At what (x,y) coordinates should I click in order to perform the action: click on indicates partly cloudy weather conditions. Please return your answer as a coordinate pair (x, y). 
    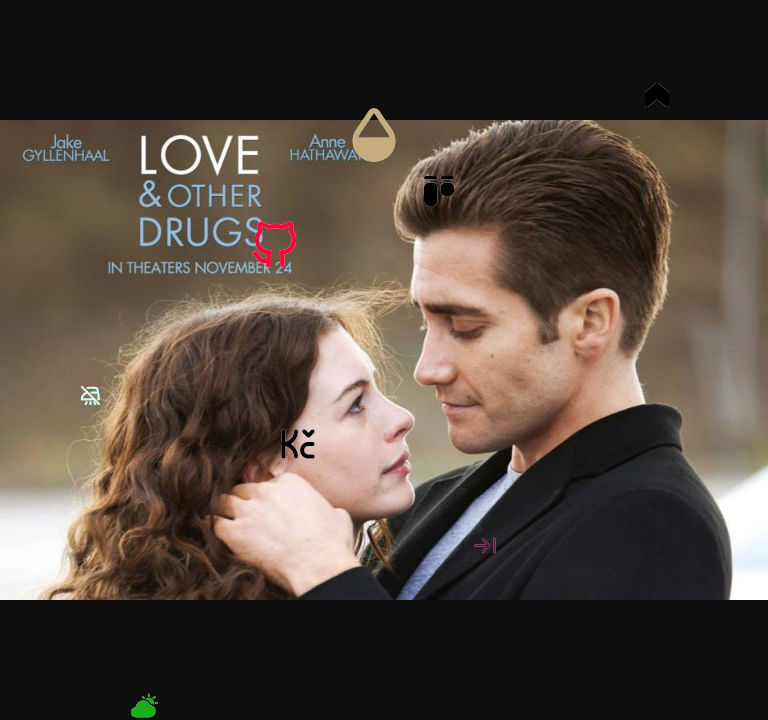
    Looking at the image, I should click on (144, 705).